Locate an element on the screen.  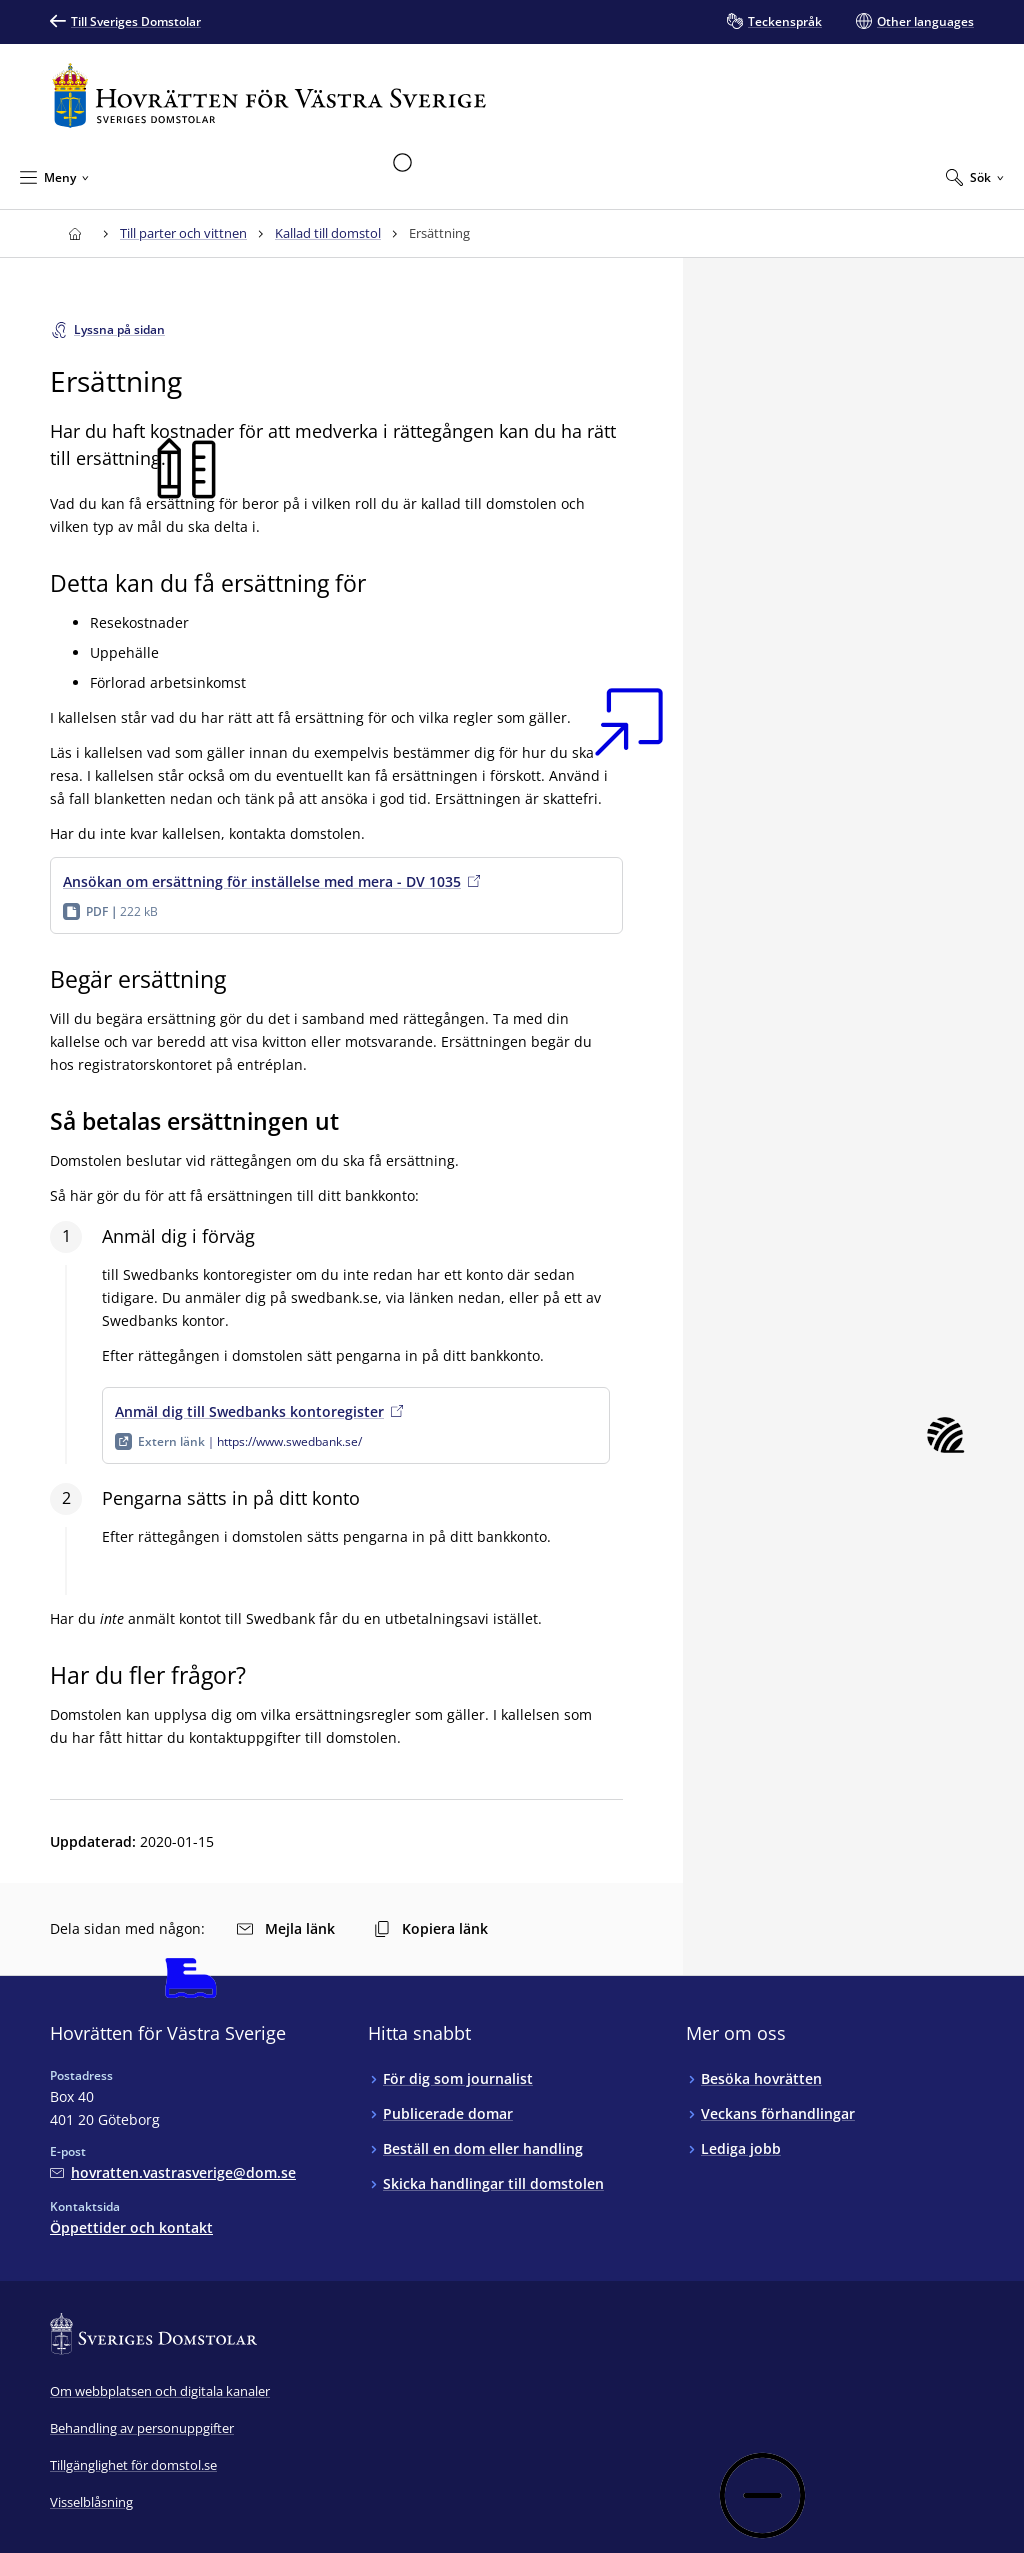
remove an item from a list or cart is located at coordinates (762, 2495).